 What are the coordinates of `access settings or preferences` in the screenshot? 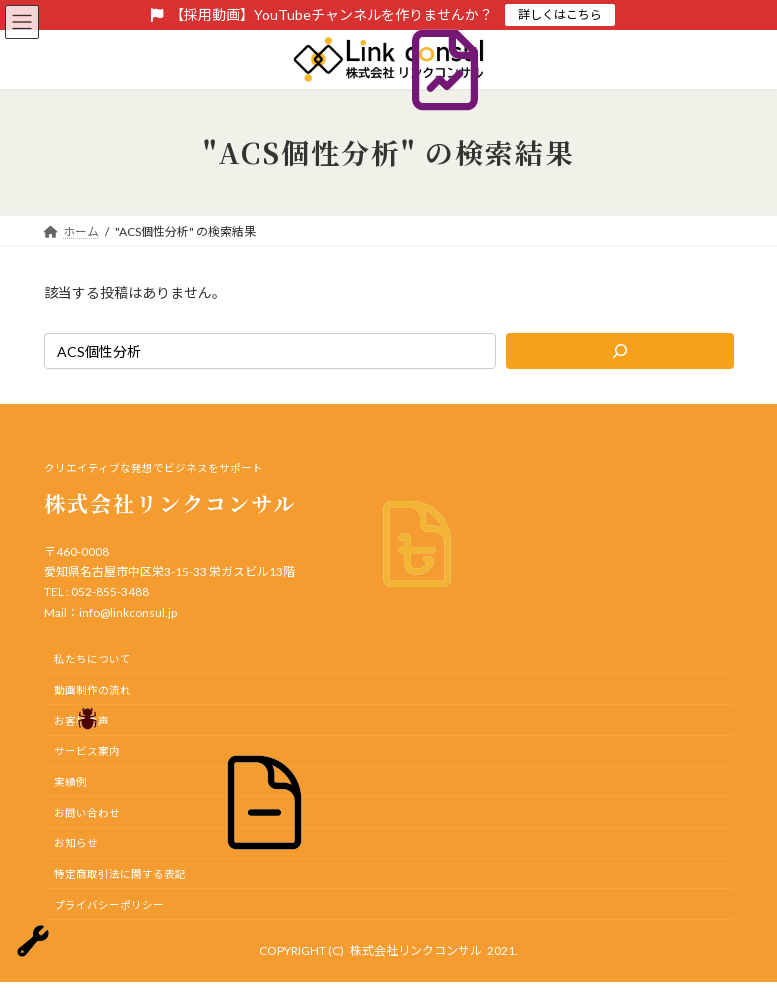 It's located at (33, 941).